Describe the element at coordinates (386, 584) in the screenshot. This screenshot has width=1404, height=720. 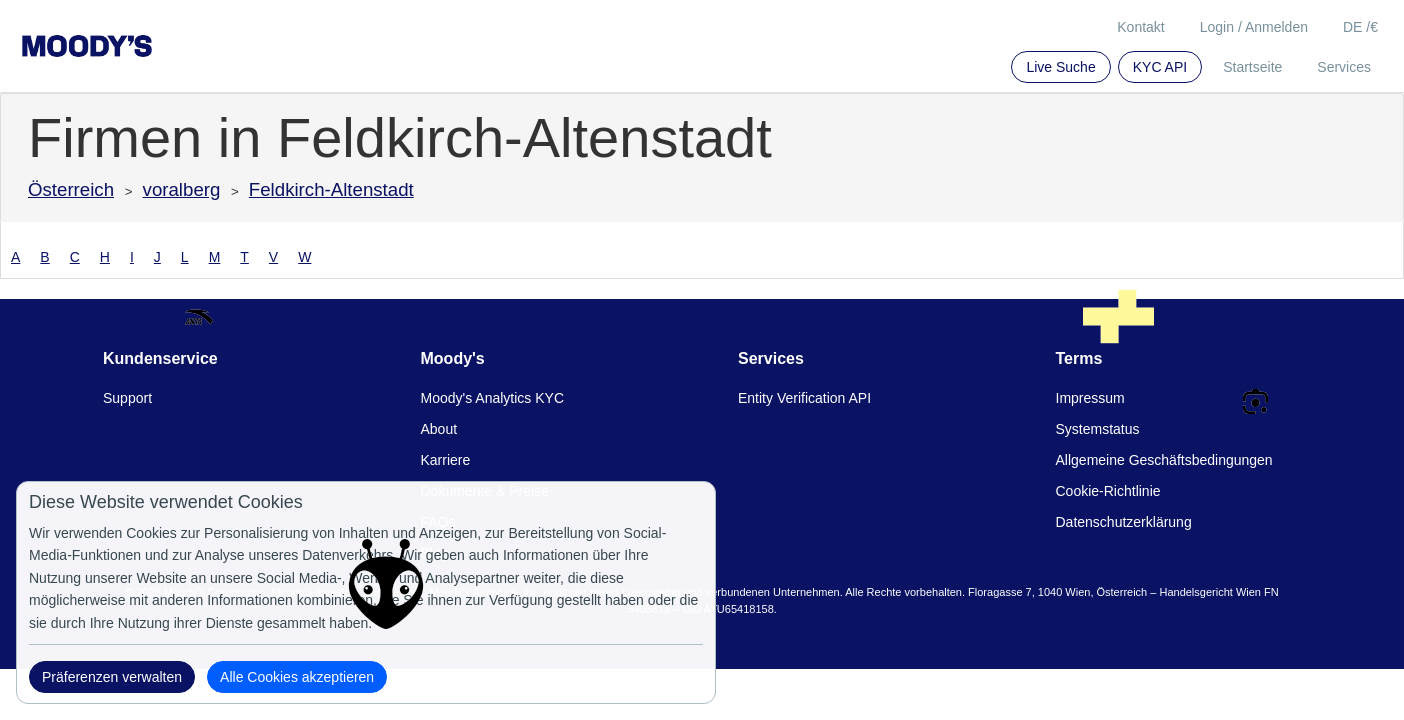
I see `open PlatformIO IDE or development environment` at that location.